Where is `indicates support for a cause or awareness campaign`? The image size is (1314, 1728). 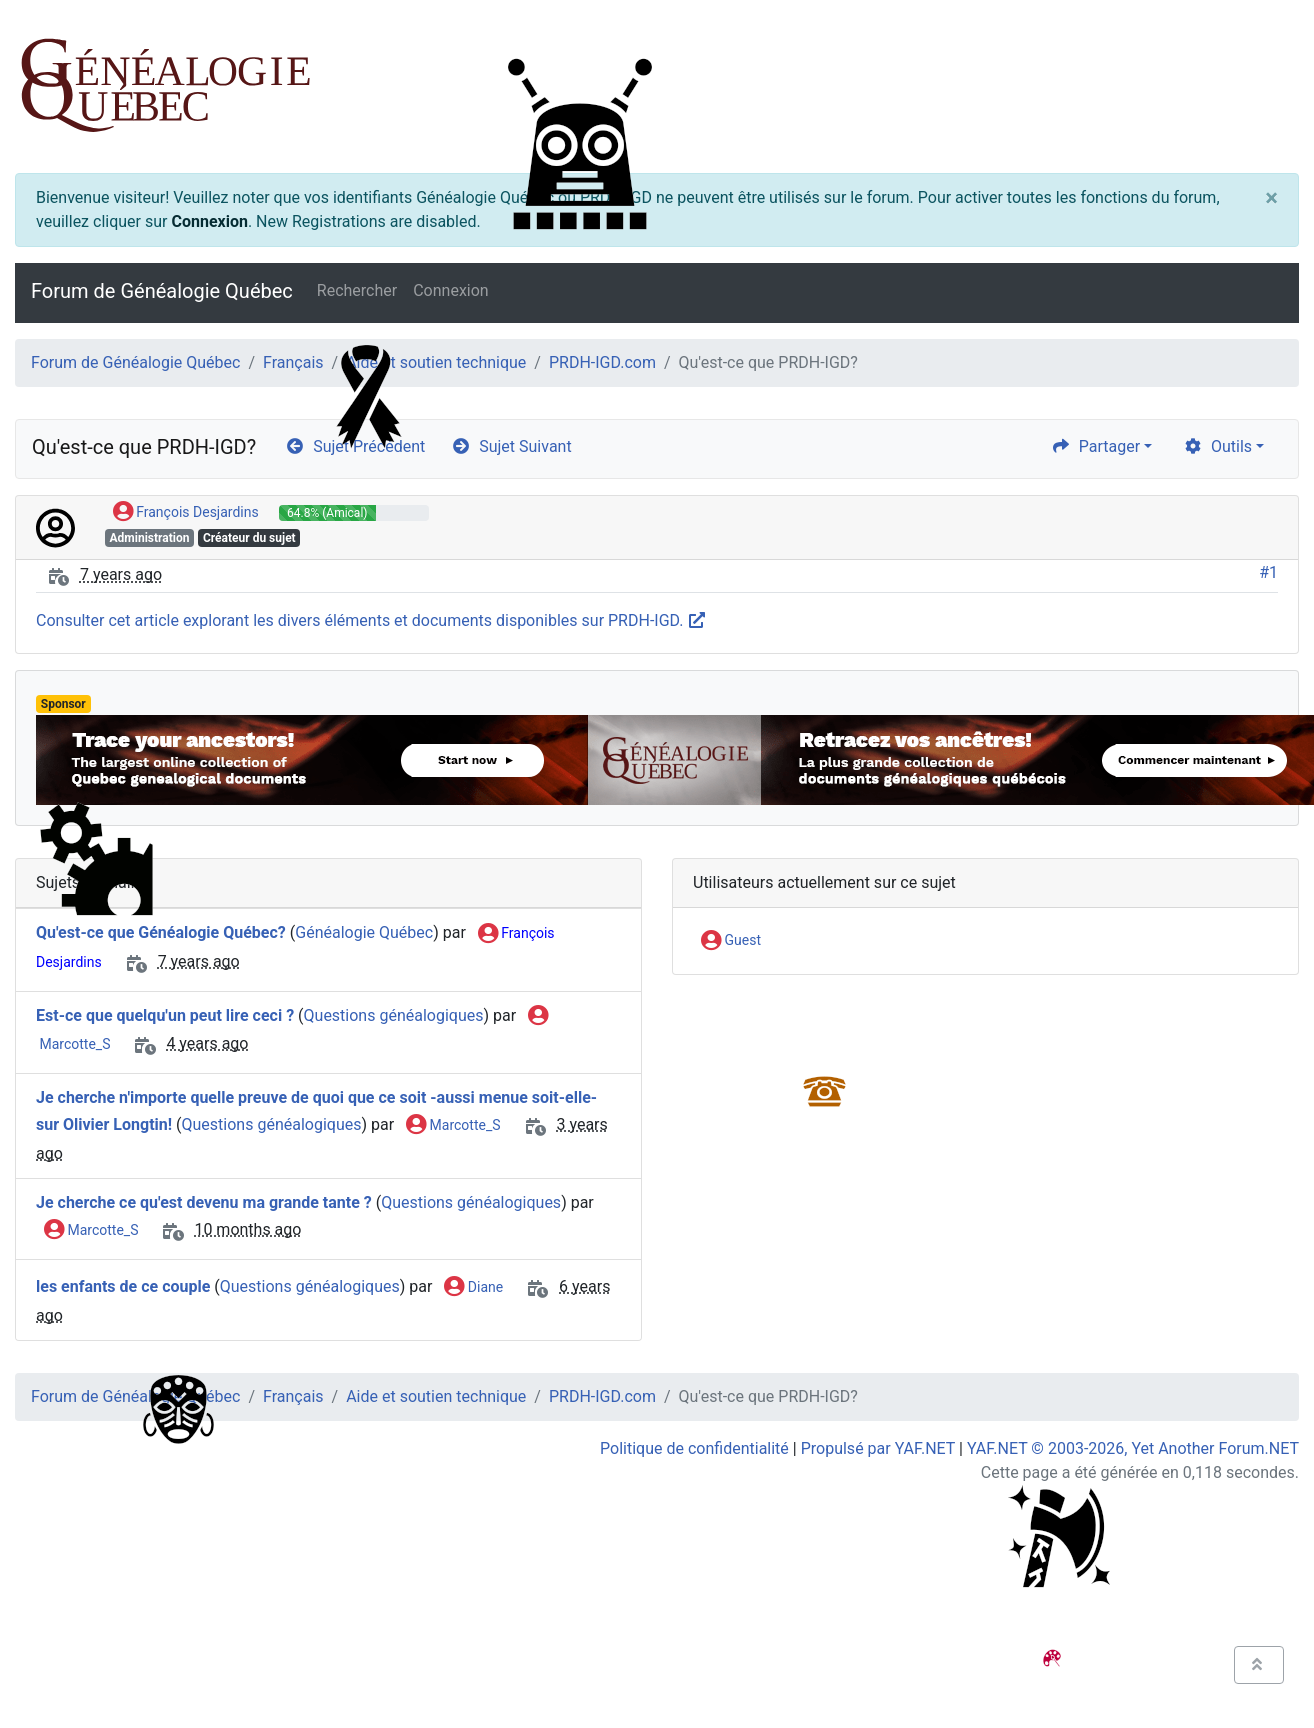 indicates support for a cause or awareness campaign is located at coordinates (368, 397).